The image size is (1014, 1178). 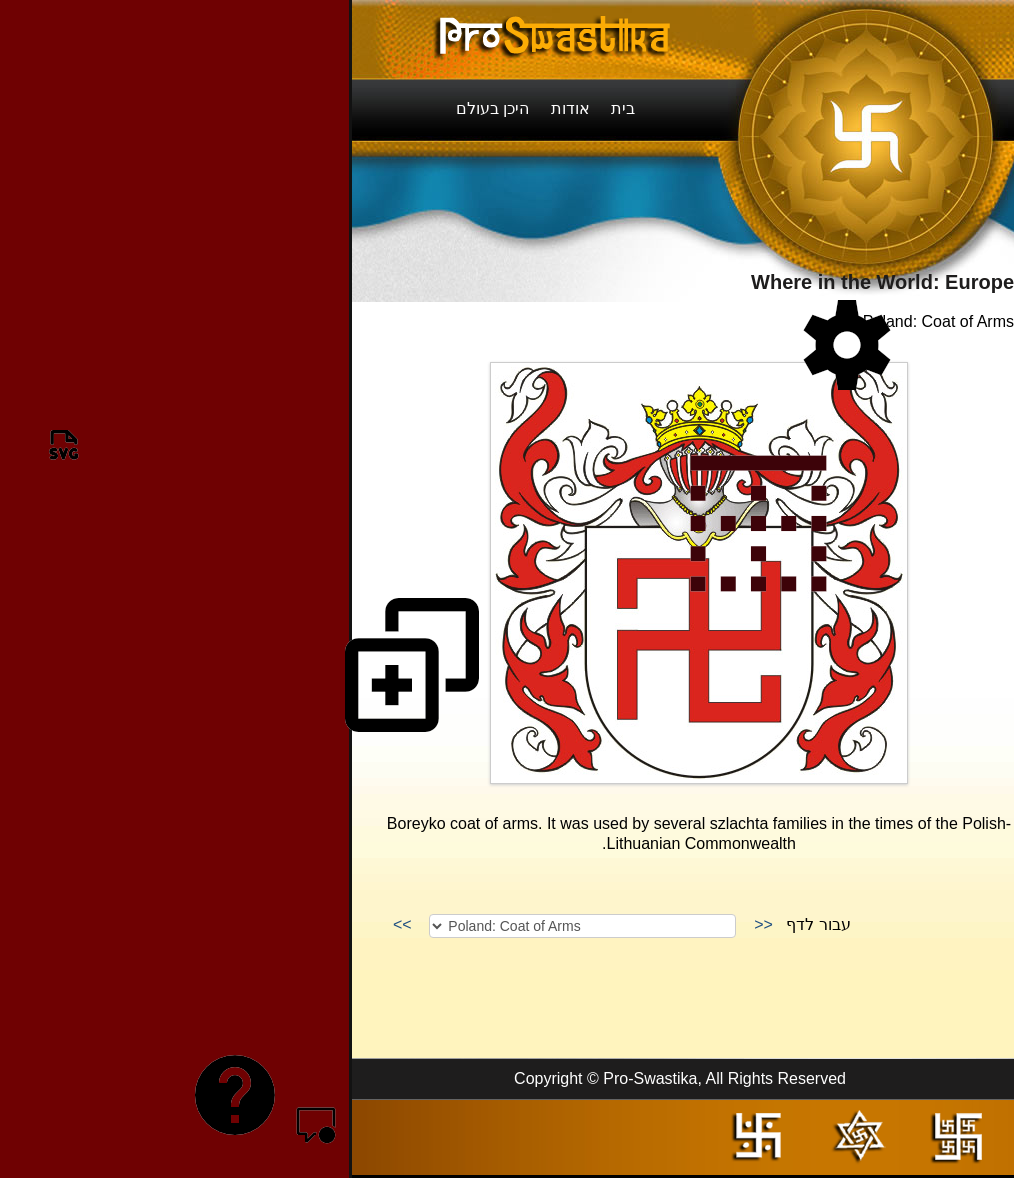 What do you see at coordinates (316, 1124) in the screenshot?
I see `view unresolved comments` at bounding box center [316, 1124].